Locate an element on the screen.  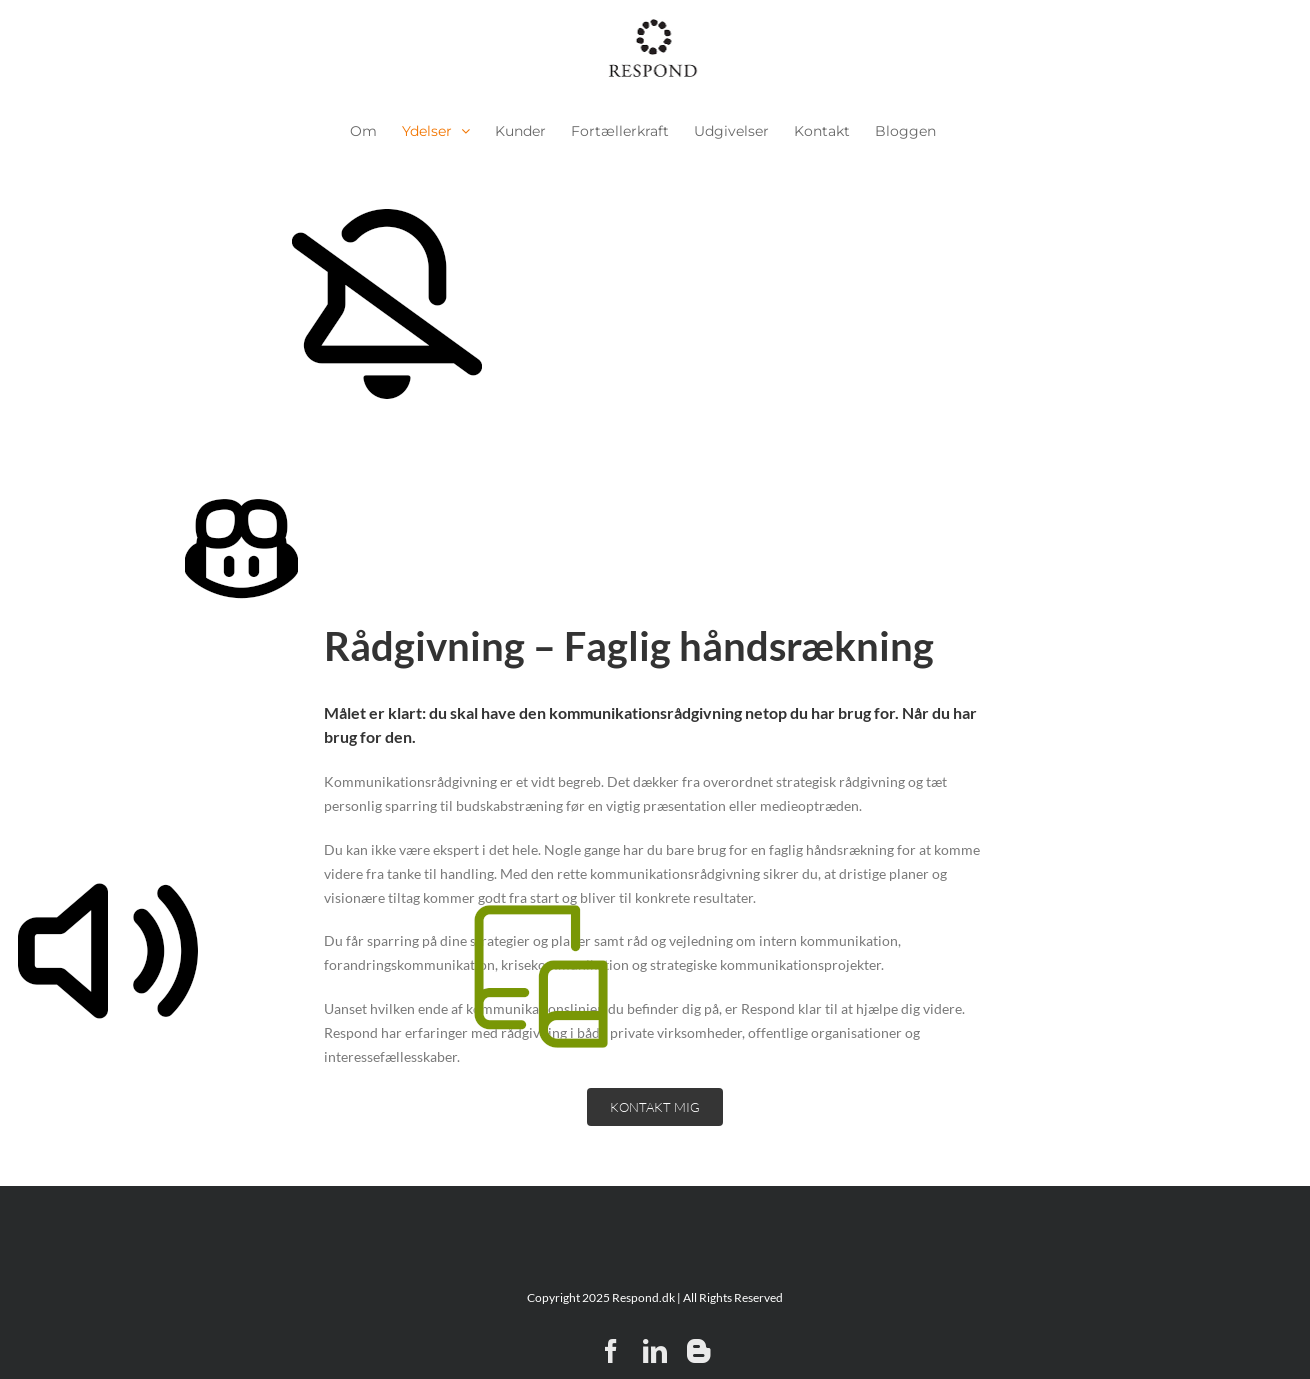
access github copilot ai assistant is located at coordinates (241, 548).